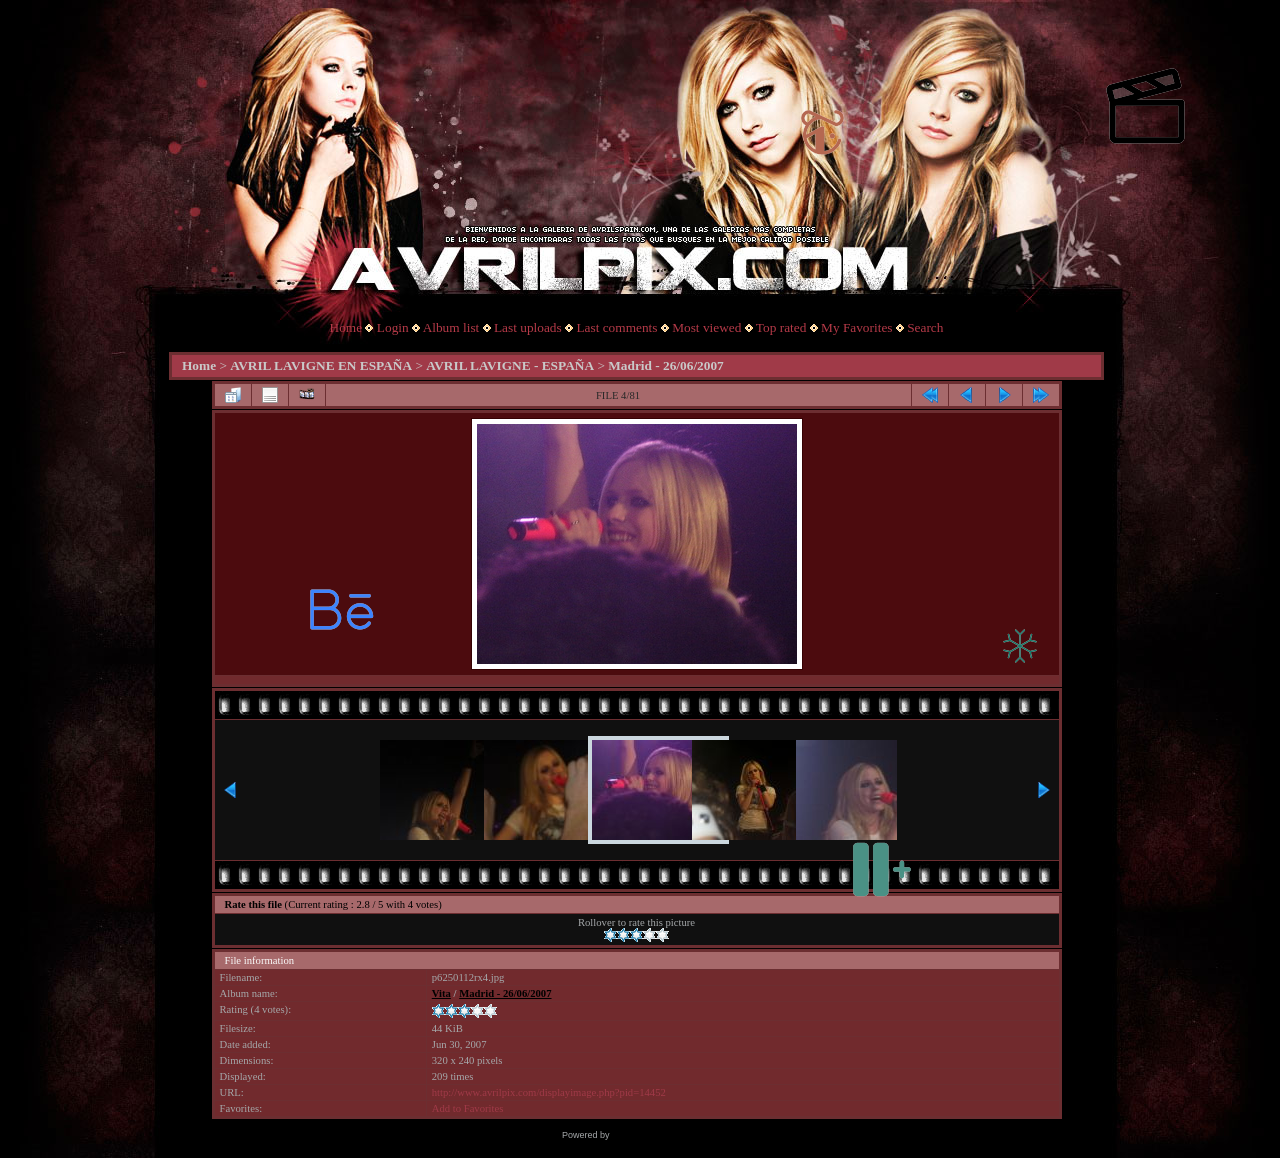 Image resolution: width=1280 pixels, height=1158 pixels. I want to click on add a new column to the right, so click(877, 869).